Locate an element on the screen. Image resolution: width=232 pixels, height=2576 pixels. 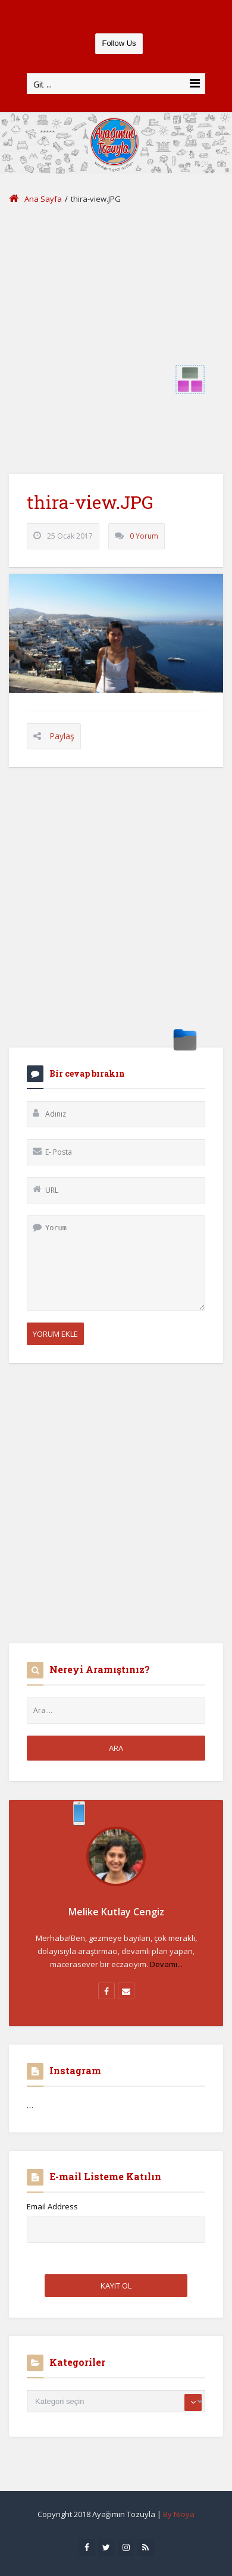
select all items in the current view is located at coordinates (190, 379).